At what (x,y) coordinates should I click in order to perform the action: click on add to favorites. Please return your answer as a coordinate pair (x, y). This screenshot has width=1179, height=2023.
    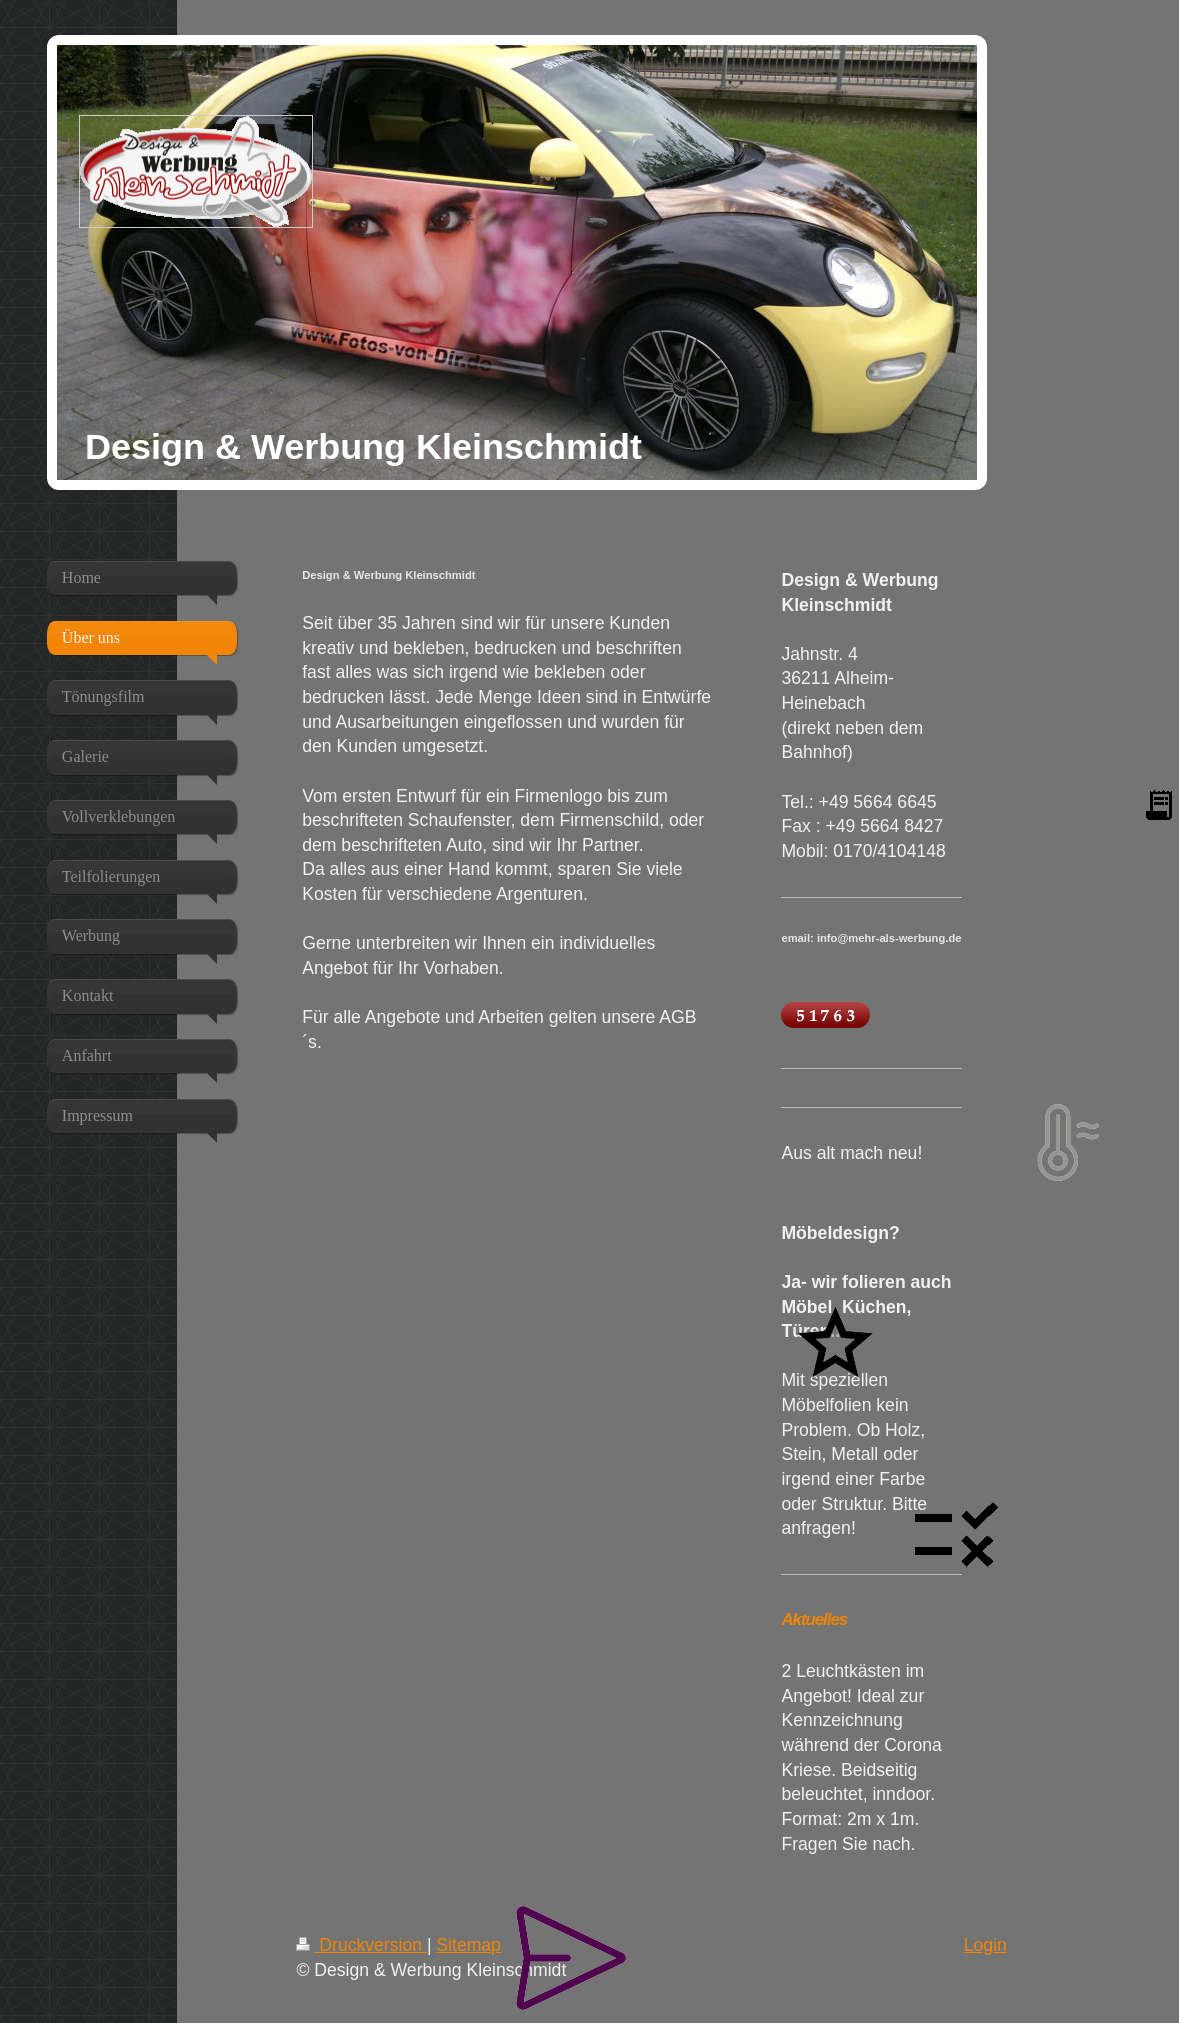
    Looking at the image, I should click on (835, 1343).